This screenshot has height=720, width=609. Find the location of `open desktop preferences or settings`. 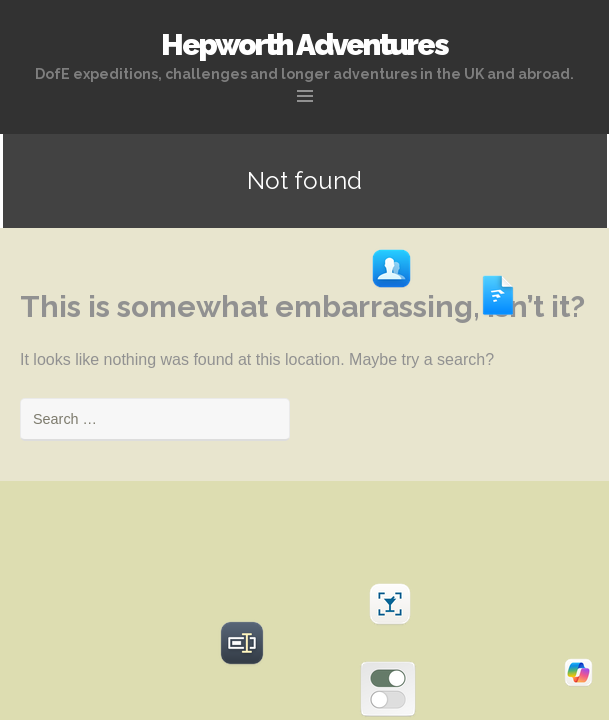

open desktop preferences or settings is located at coordinates (388, 689).